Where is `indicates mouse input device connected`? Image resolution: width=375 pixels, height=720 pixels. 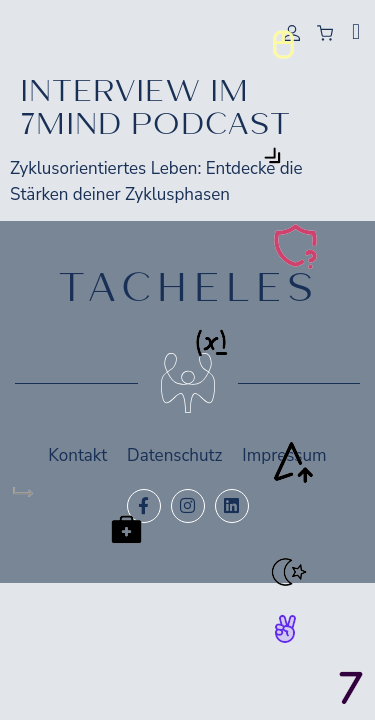 indicates mouse input device connected is located at coordinates (283, 44).